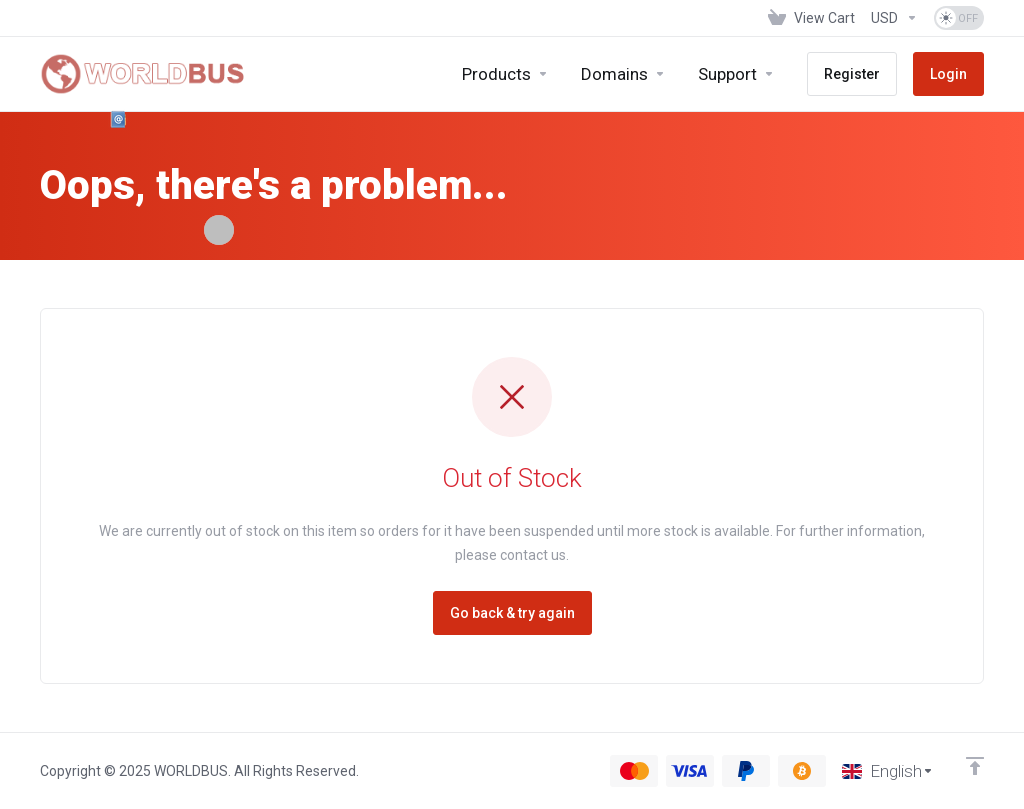 This screenshot has width=1024, height=809. Describe the element at coordinates (118, 120) in the screenshot. I see `open your address book or contacts` at that location.